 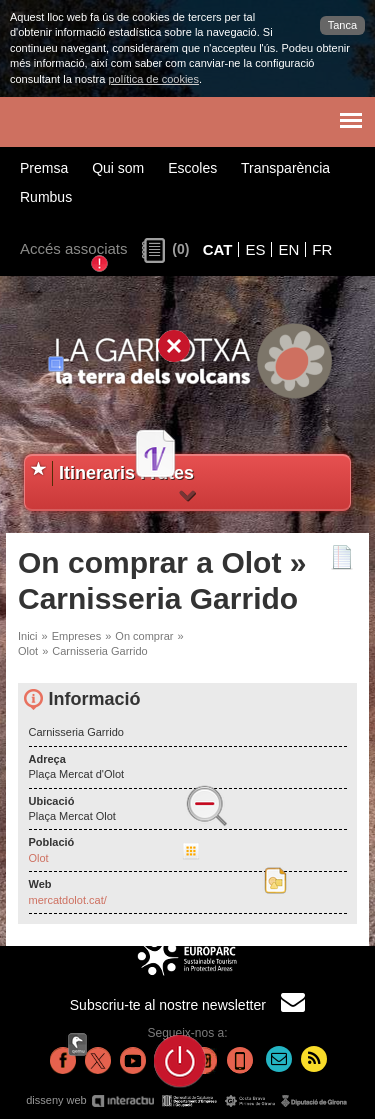 What do you see at coordinates (155, 453) in the screenshot?
I see `vala source code file` at bounding box center [155, 453].